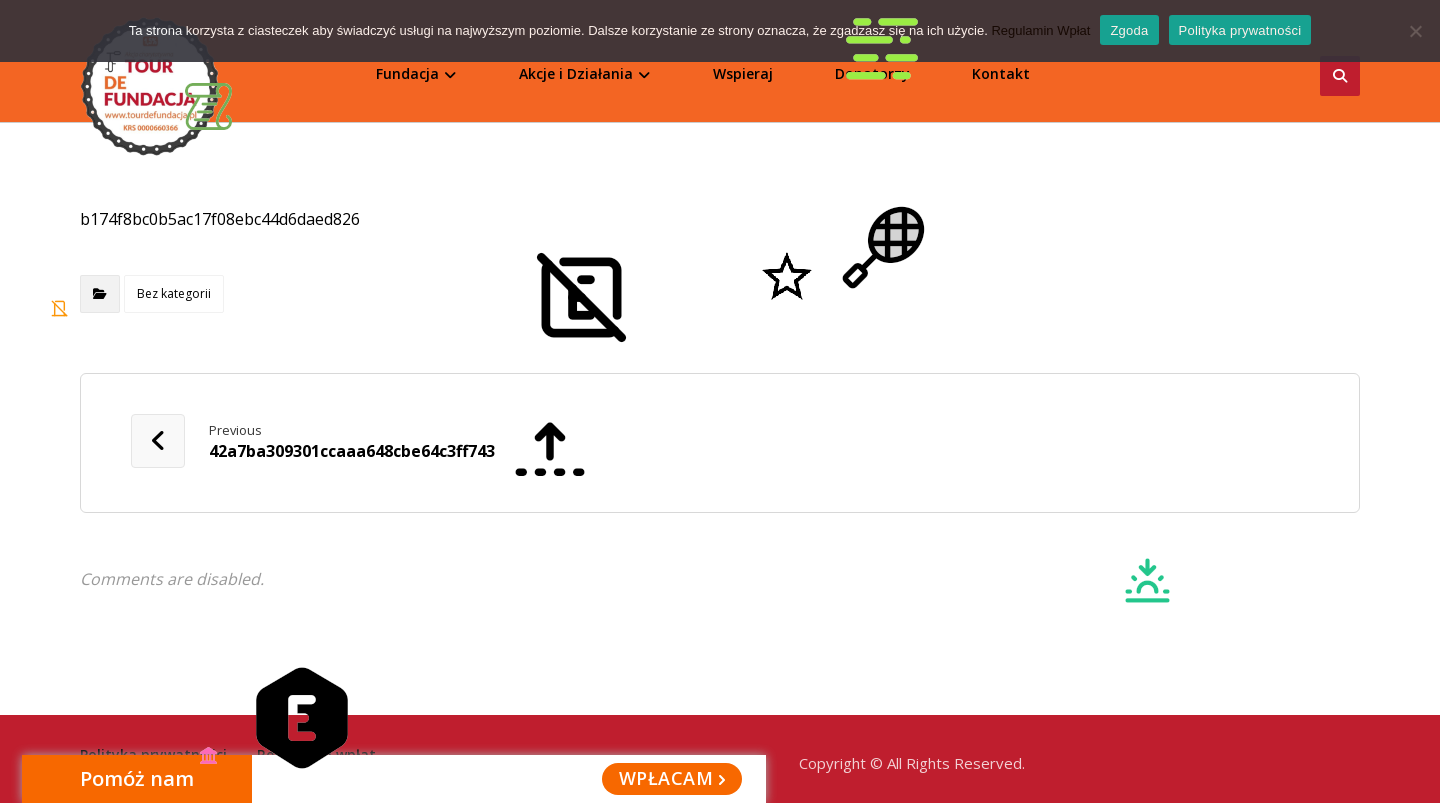  I want to click on view nearby landmarks or points of interest, so click(208, 755).